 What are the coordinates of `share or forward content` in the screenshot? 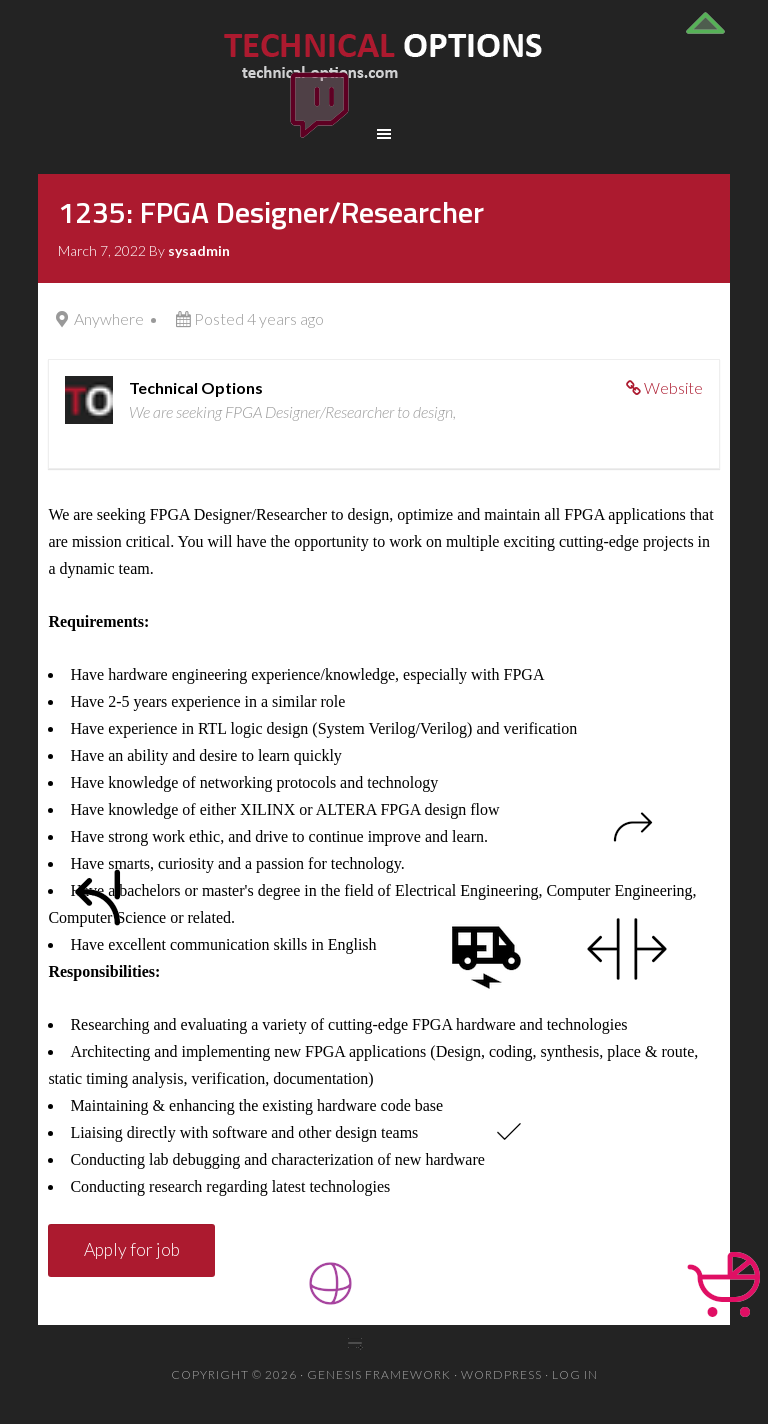 It's located at (633, 827).